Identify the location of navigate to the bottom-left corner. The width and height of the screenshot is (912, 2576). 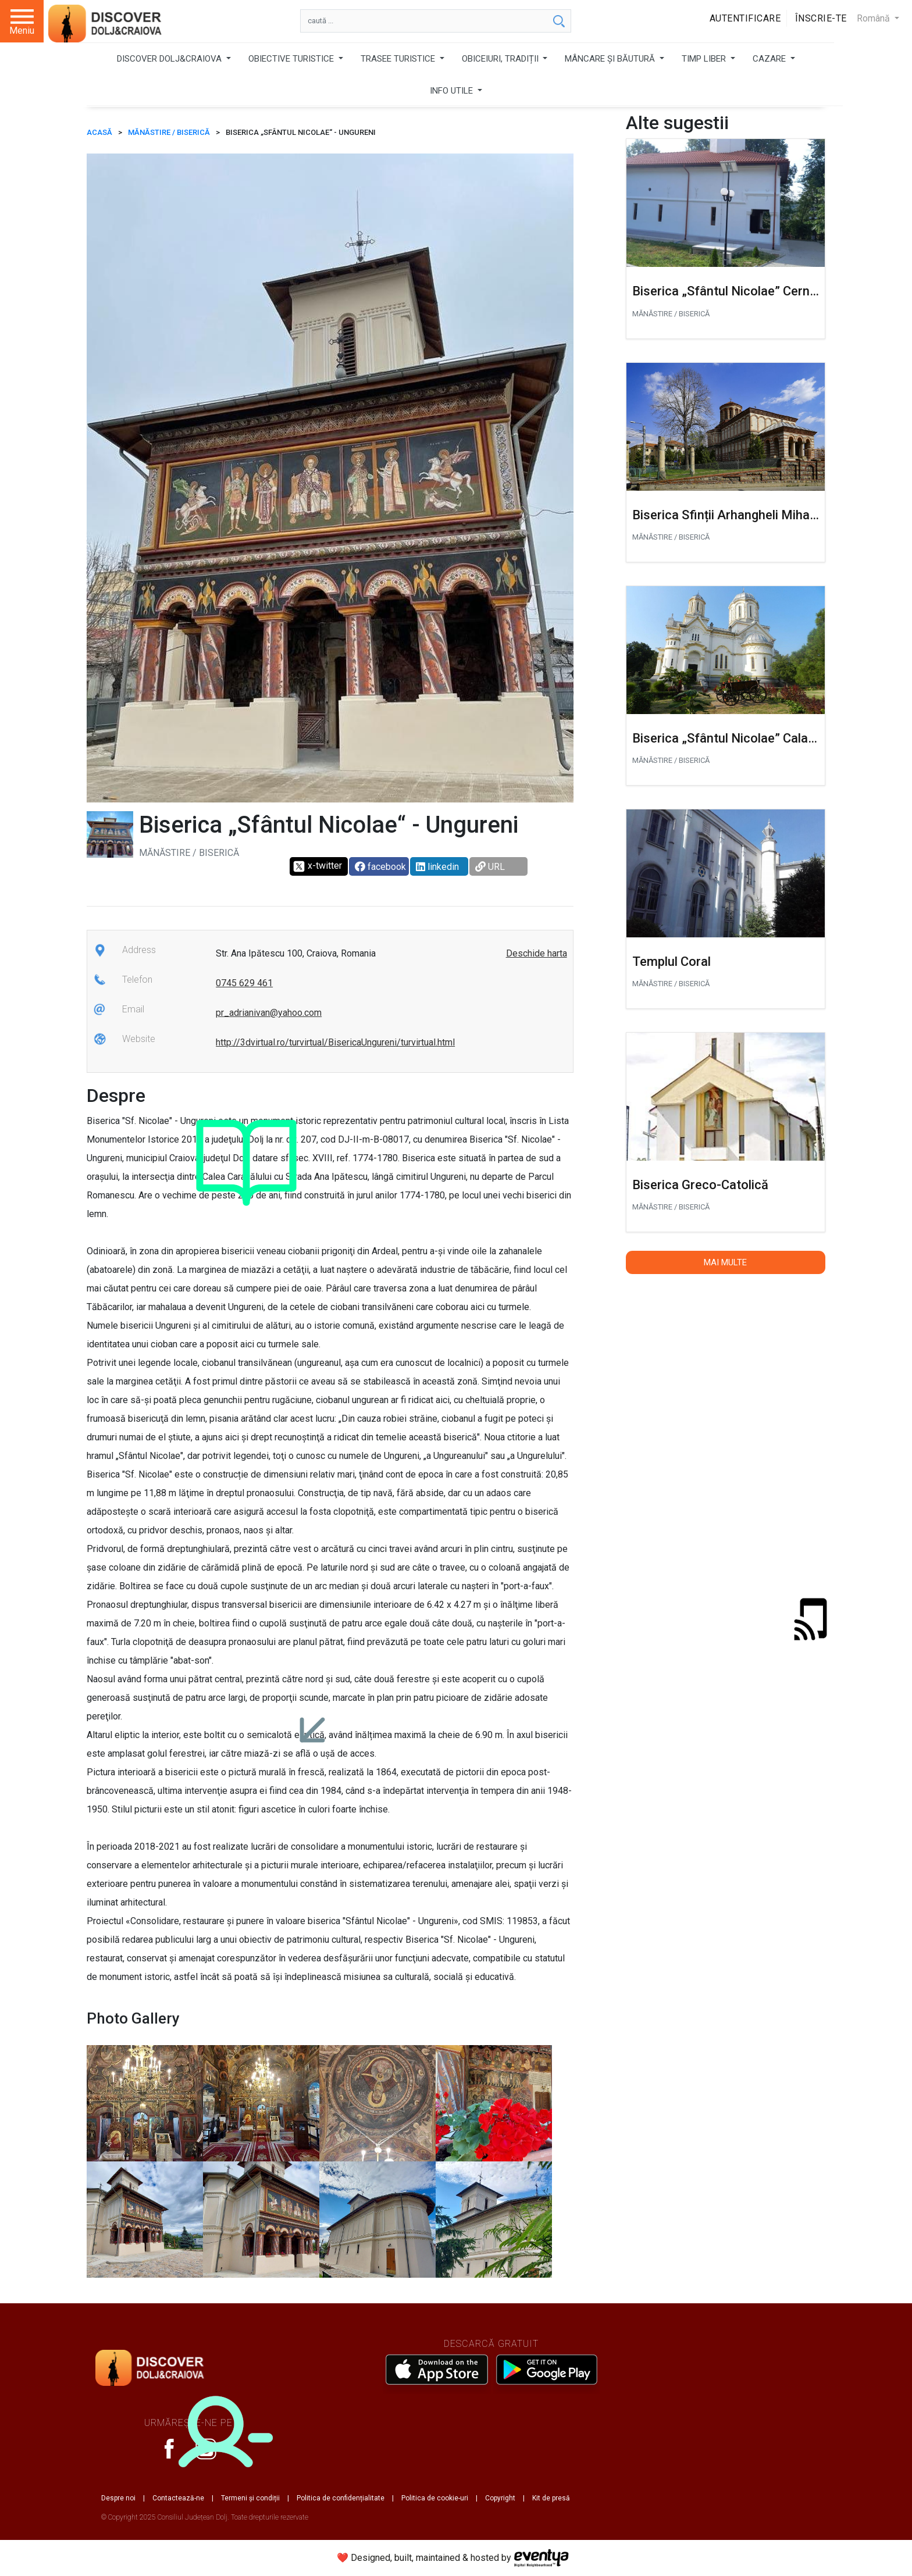
(312, 1730).